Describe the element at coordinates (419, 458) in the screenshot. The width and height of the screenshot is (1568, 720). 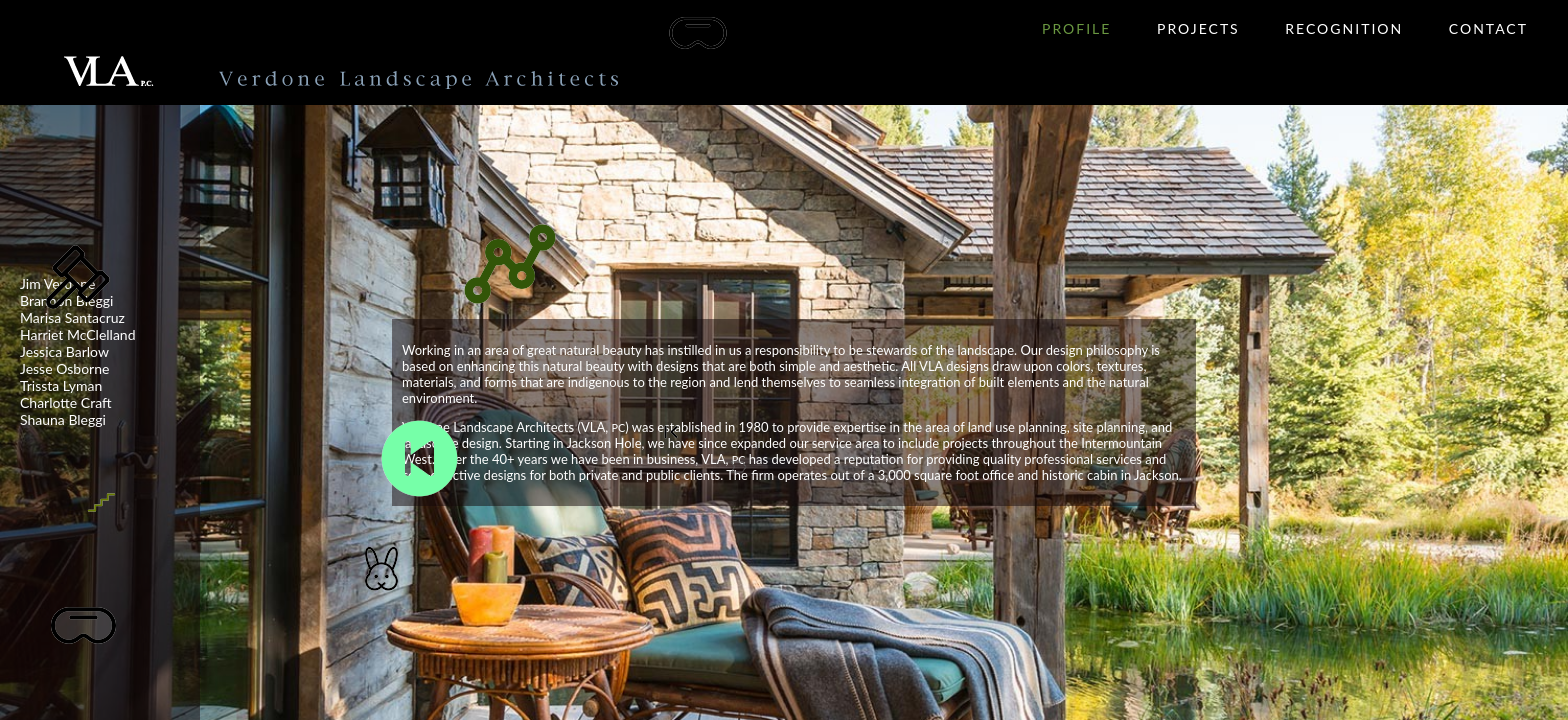
I see `skip to previous track` at that location.